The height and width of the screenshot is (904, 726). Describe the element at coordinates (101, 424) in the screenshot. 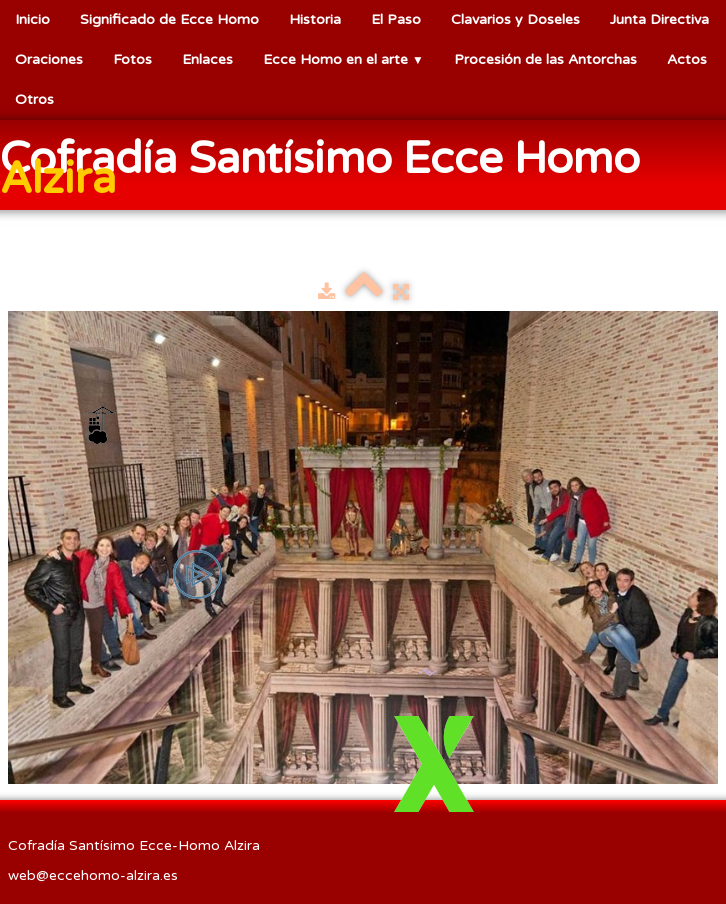

I see `open portainer container management dashboard` at that location.